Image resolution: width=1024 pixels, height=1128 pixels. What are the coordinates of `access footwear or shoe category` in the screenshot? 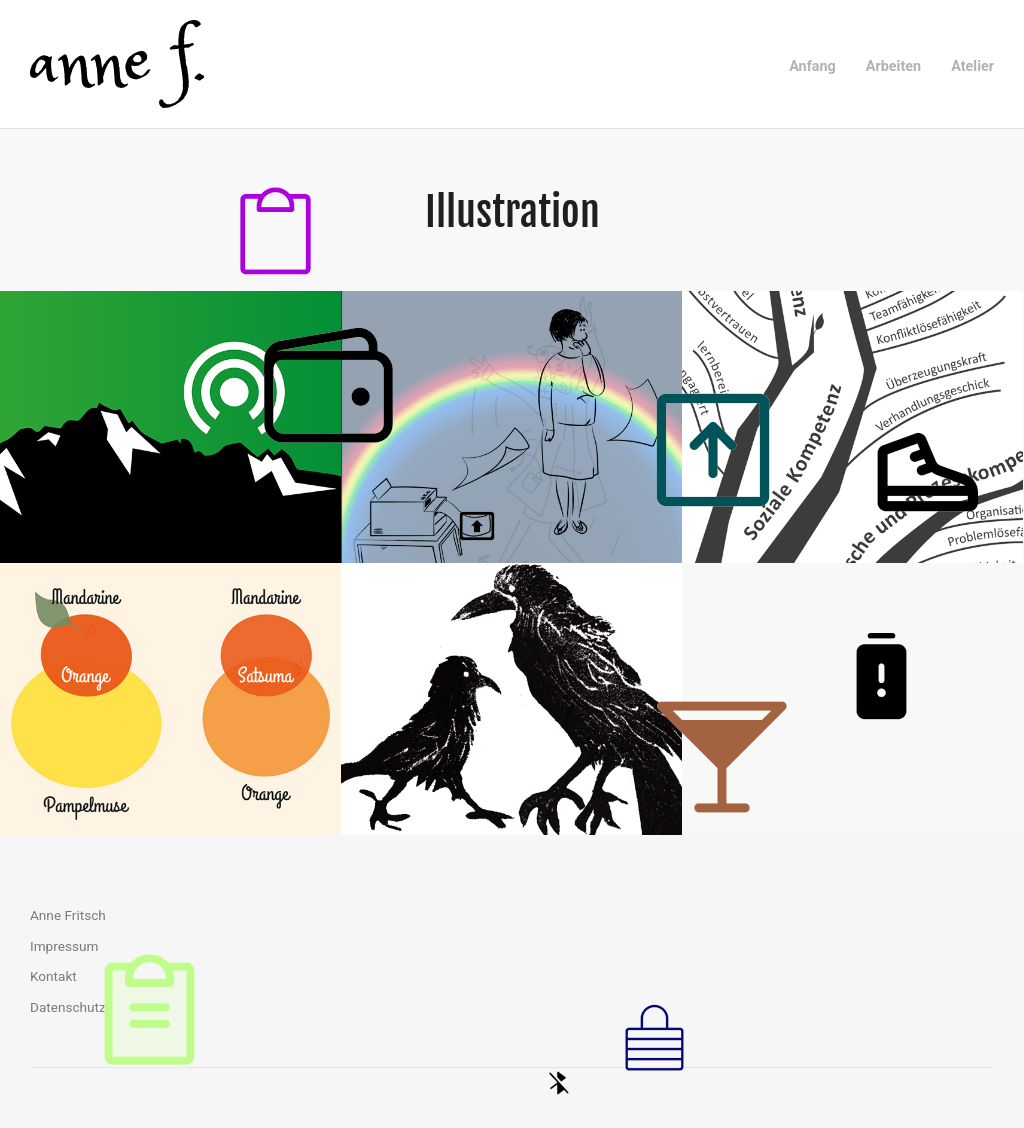 It's located at (923, 475).